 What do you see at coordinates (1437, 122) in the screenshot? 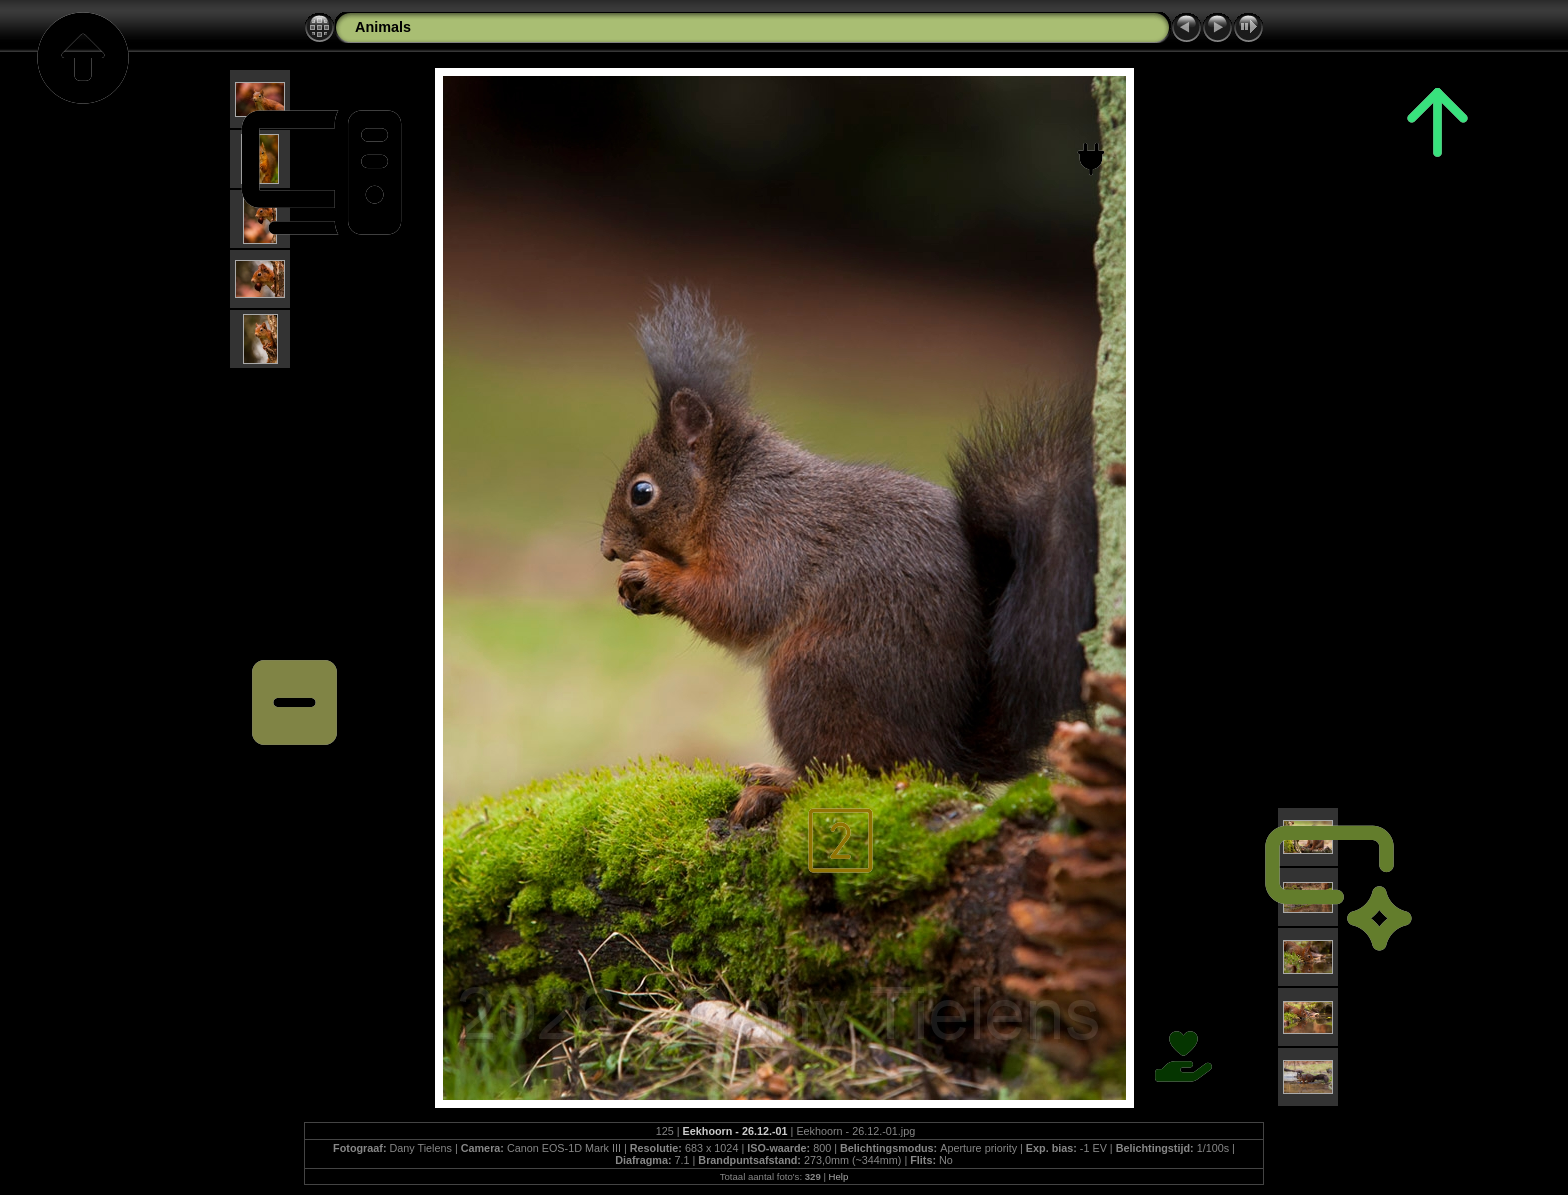
I see `move up or scroll to top` at bounding box center [1437, 122].